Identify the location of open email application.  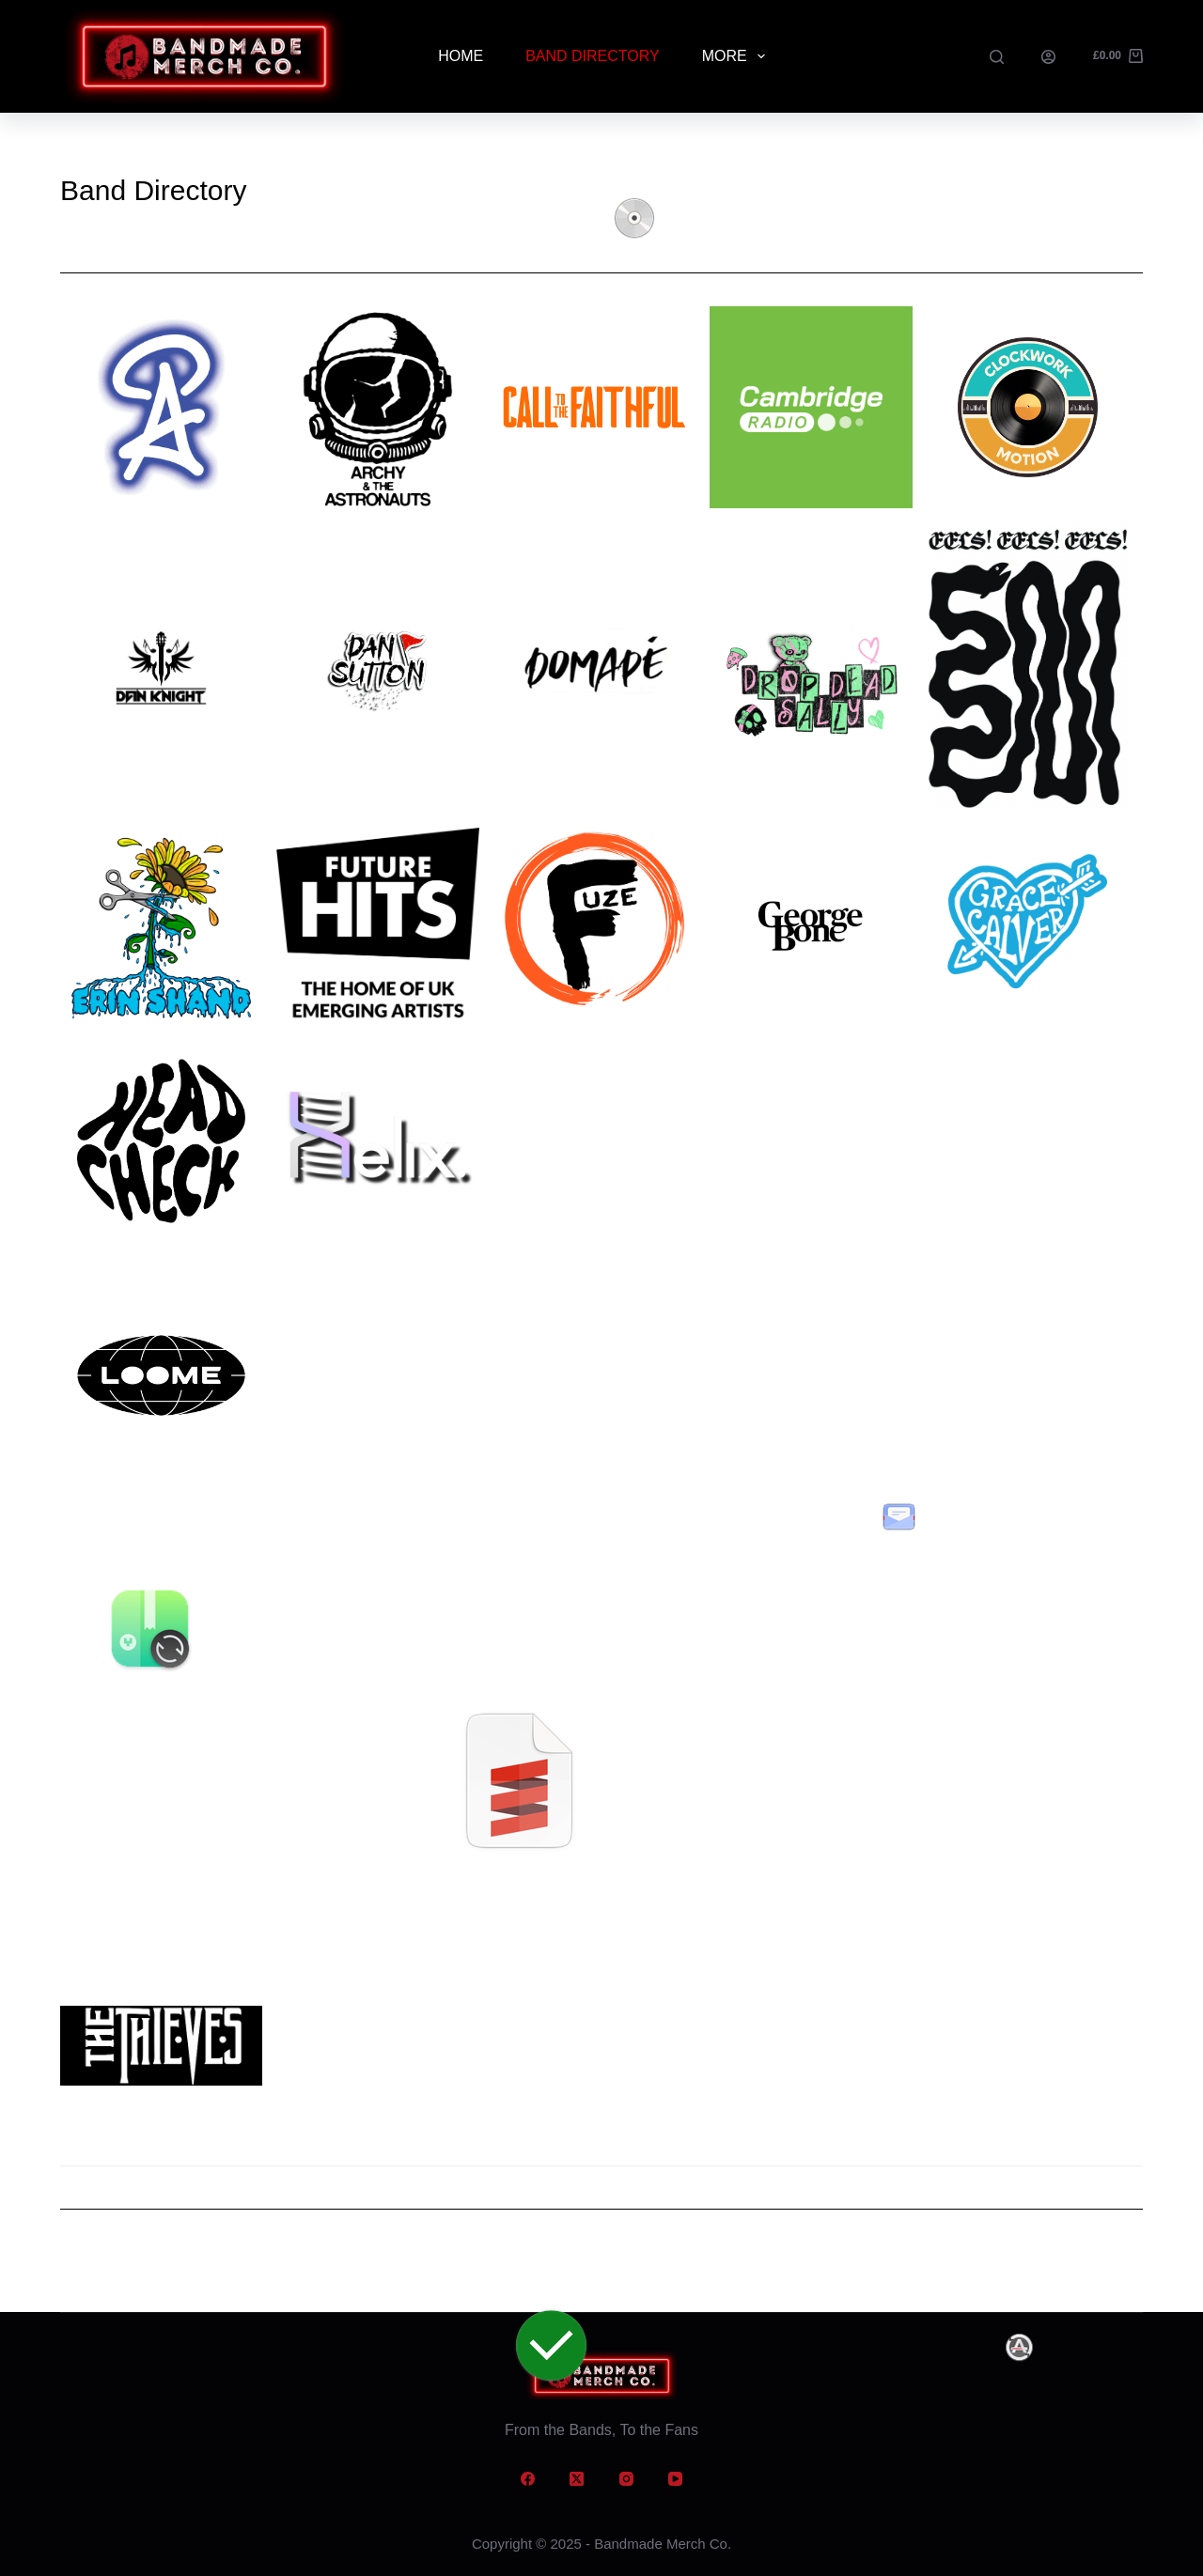
(898, 1516).